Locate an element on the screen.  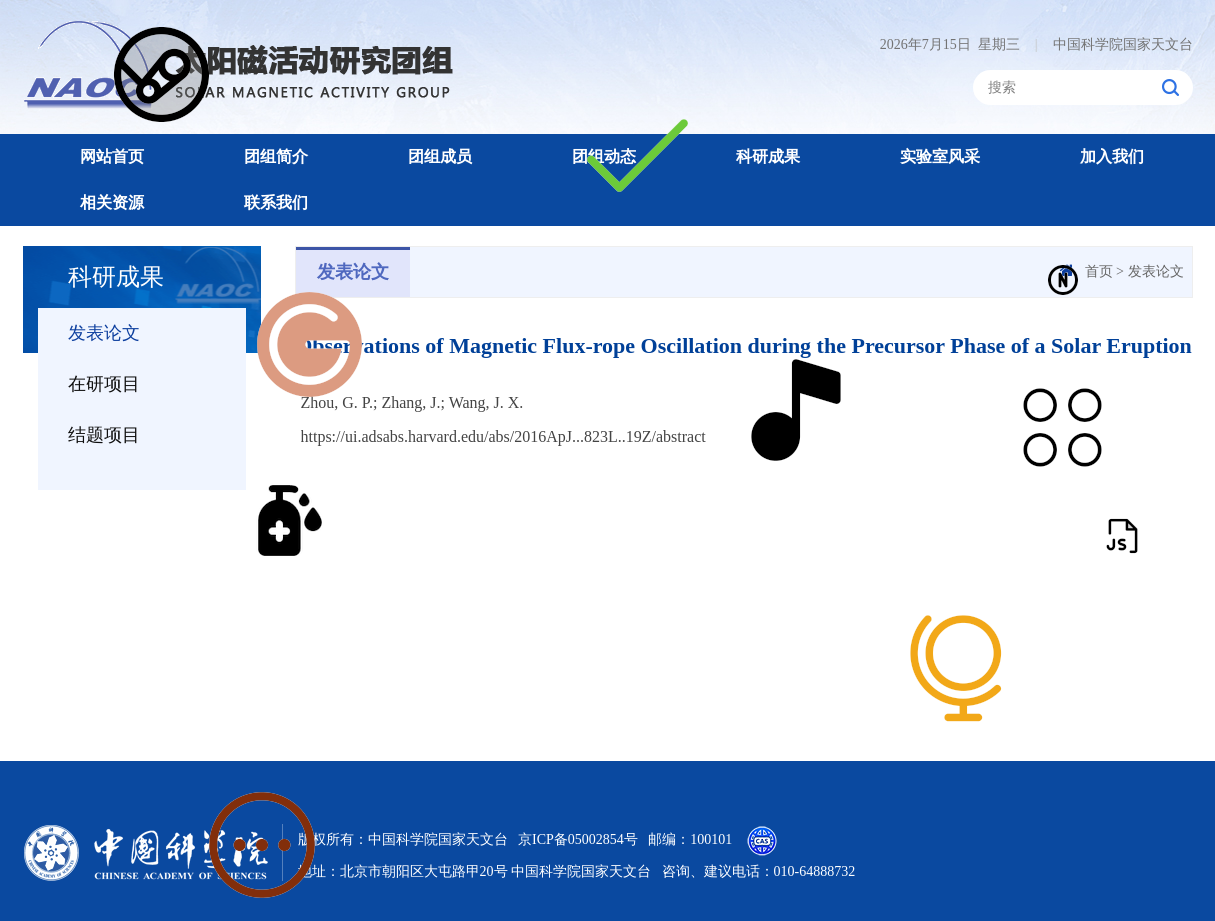
open Steam application is located at coordinates (161, 74).